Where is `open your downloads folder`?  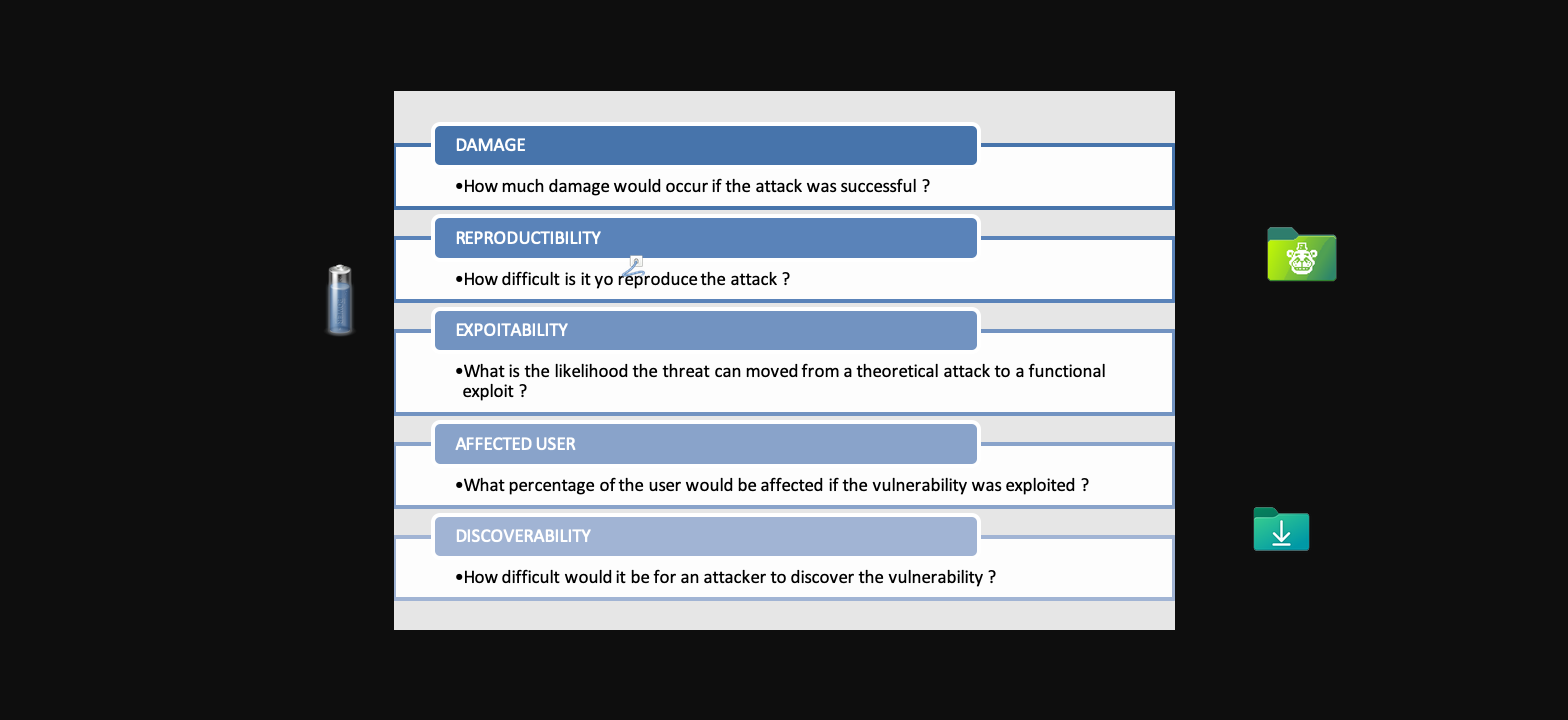
open your downloads folder is located at coordinates (1281, 530).